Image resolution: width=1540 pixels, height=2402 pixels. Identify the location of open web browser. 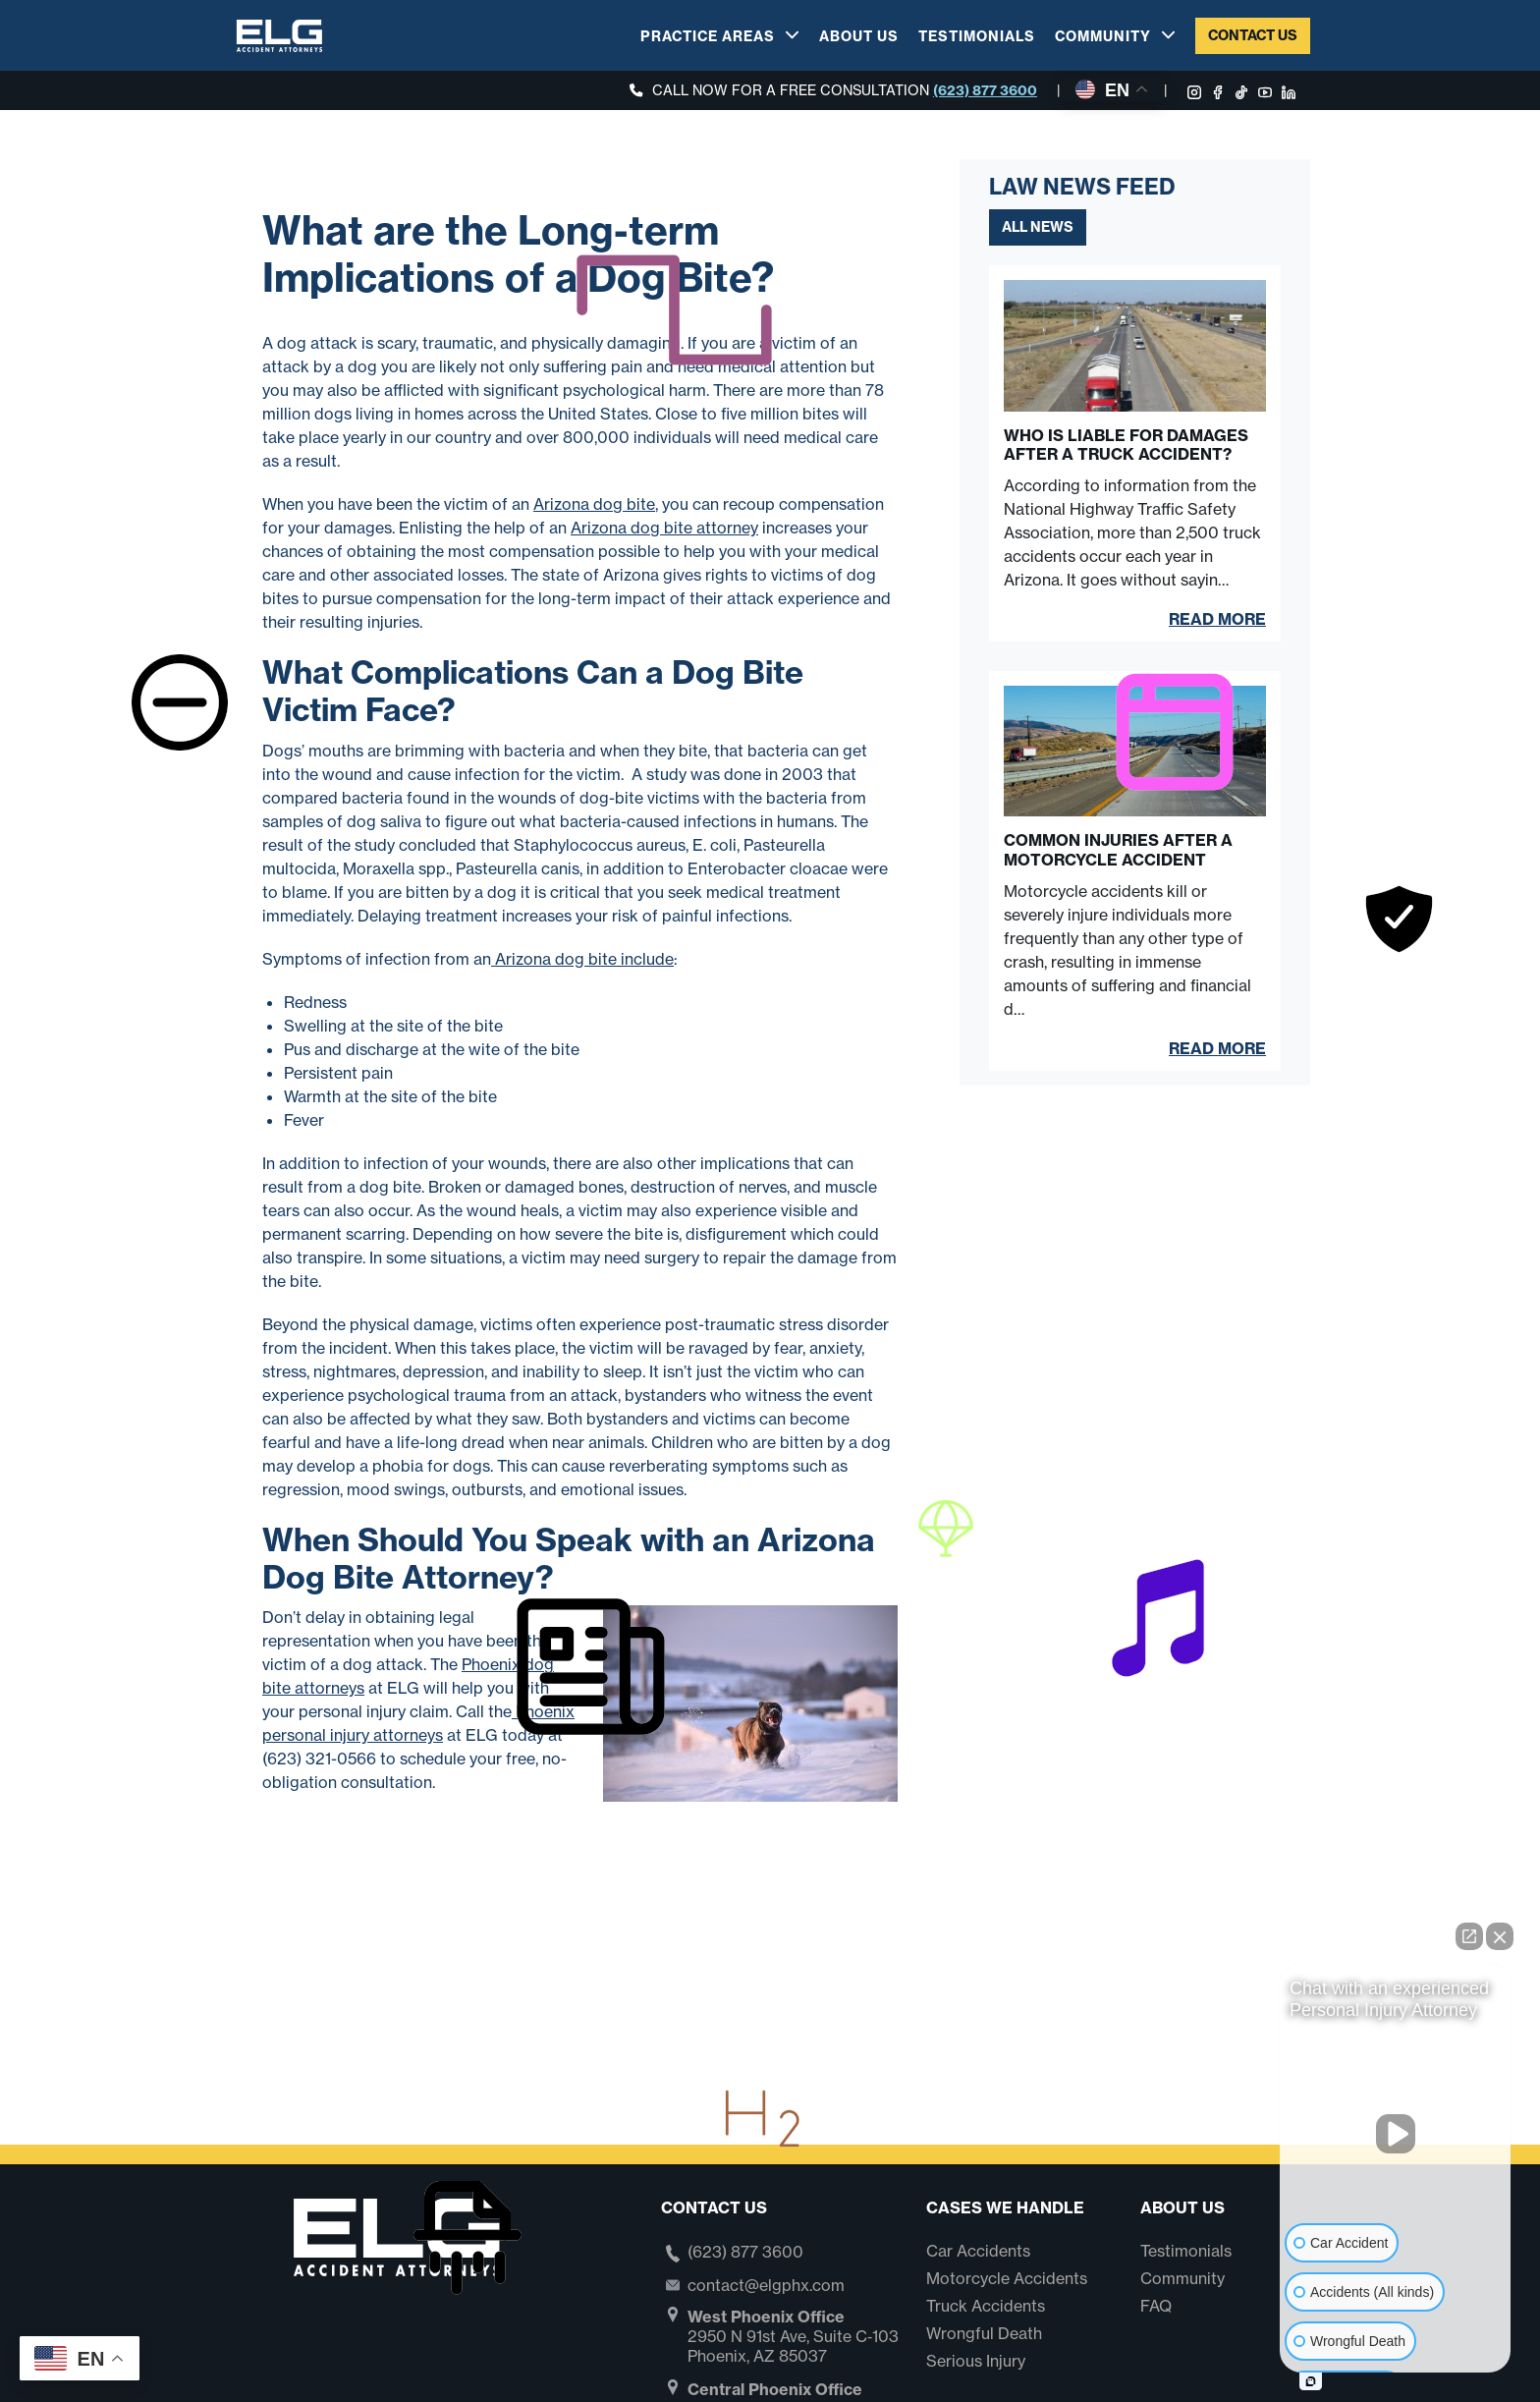
(1175, 732).